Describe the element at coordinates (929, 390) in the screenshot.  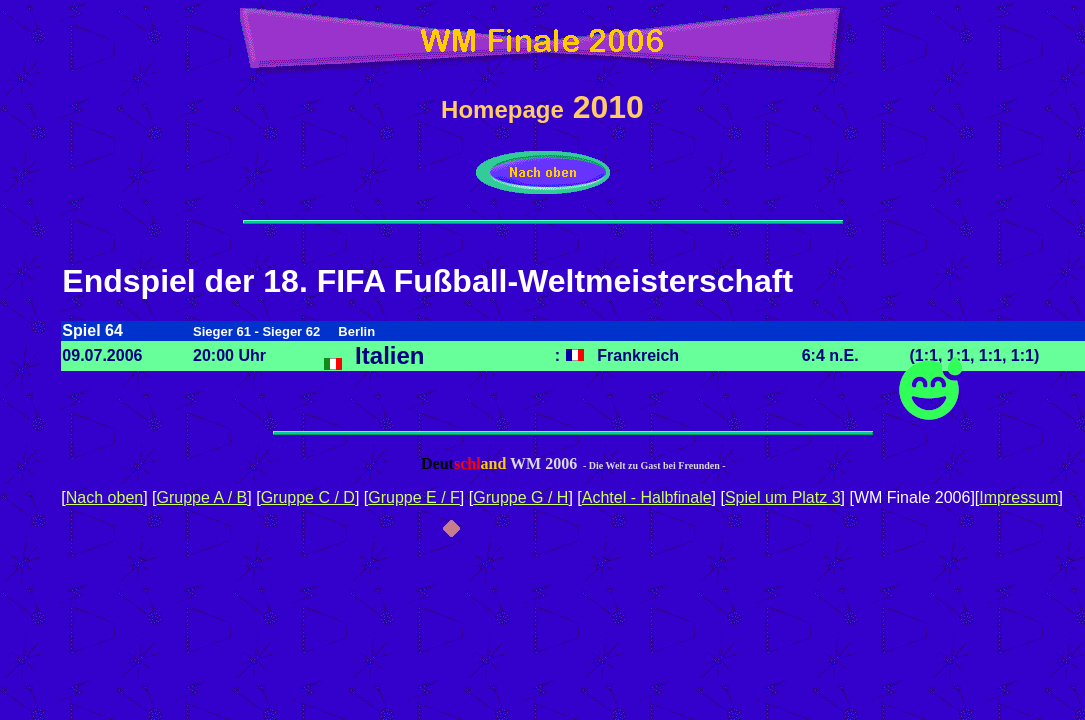
I see `react with nervous or awkward laughter` at that location.